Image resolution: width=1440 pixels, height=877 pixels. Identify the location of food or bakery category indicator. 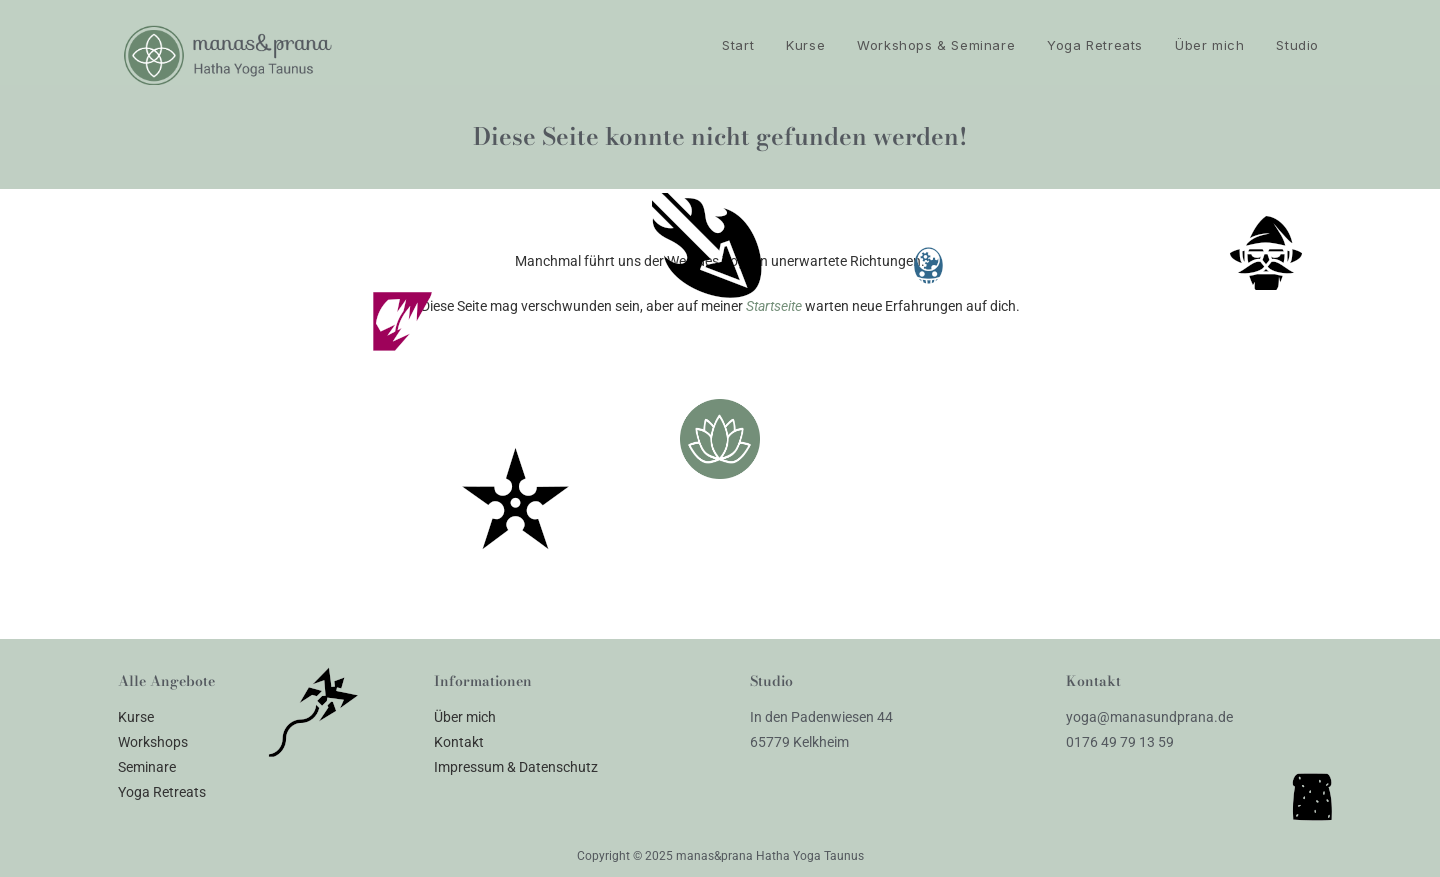
(1312, 796).